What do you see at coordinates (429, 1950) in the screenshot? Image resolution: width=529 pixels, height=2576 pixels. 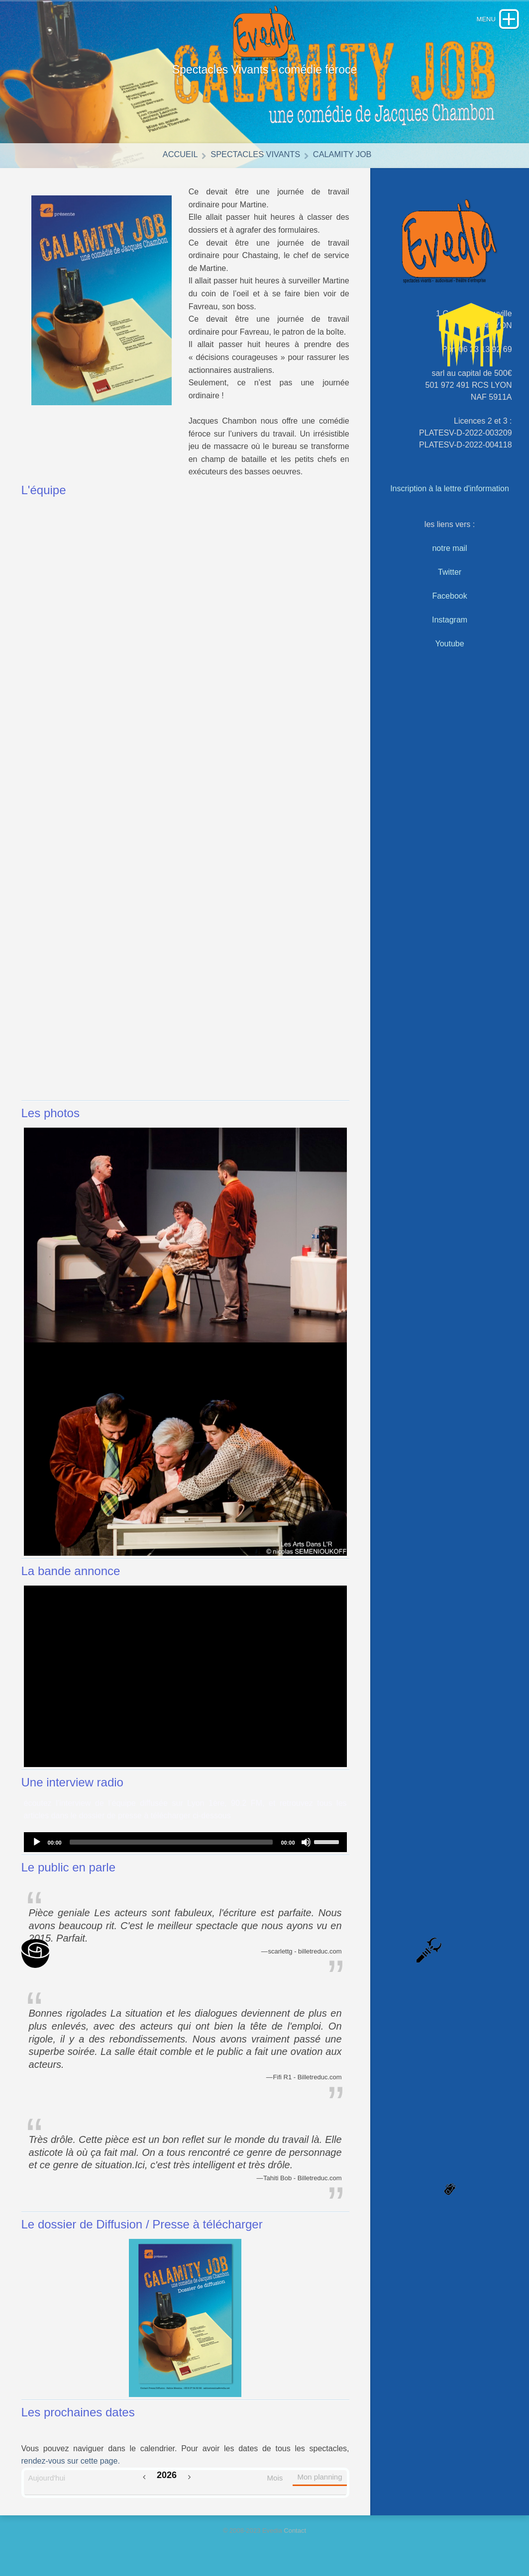 I see `cast a lunar or night-themed spell` at bounding box center [429, 1950].